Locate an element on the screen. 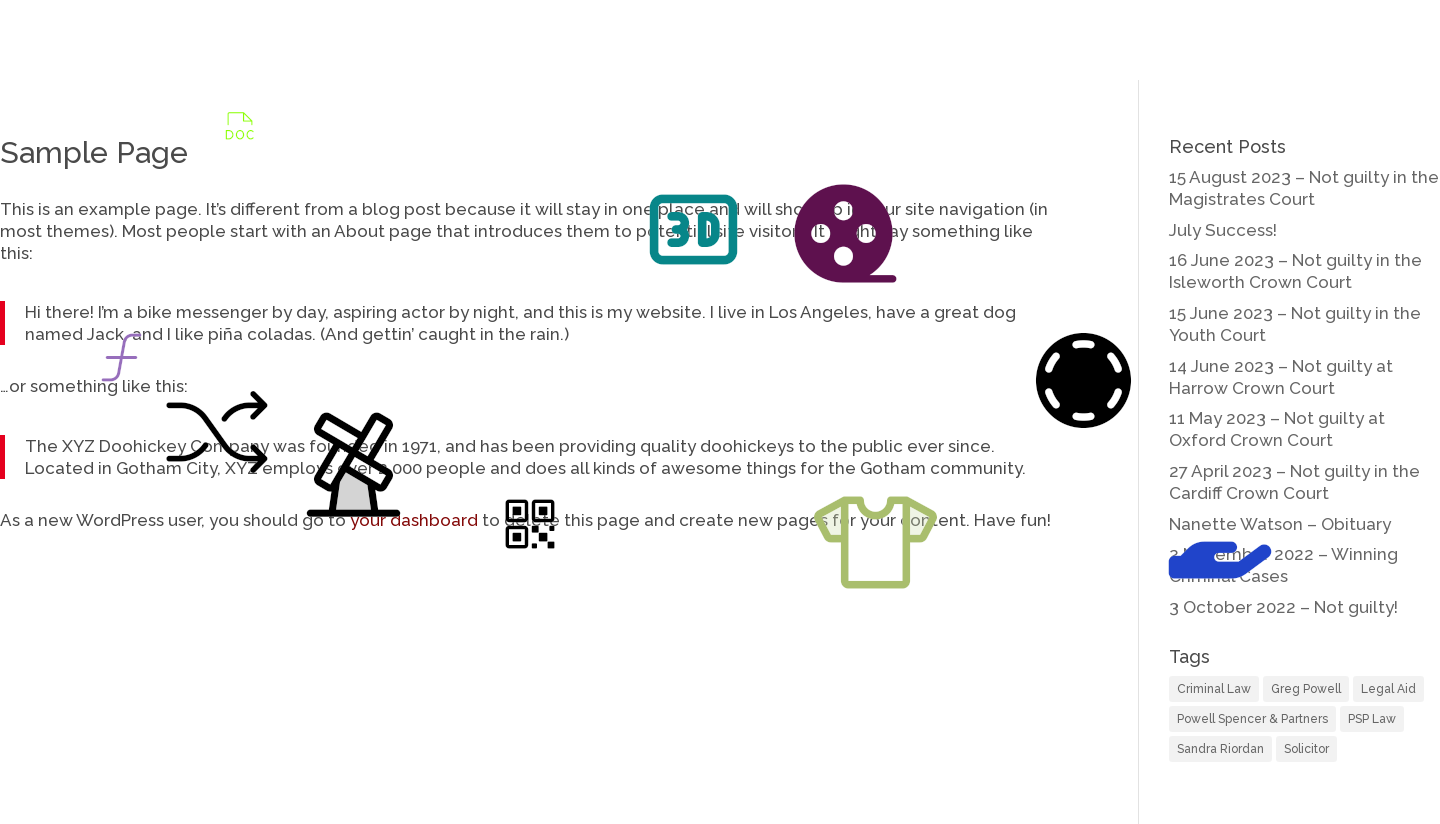  shuffle playlist or queue order is located at coordinates (215, 432).